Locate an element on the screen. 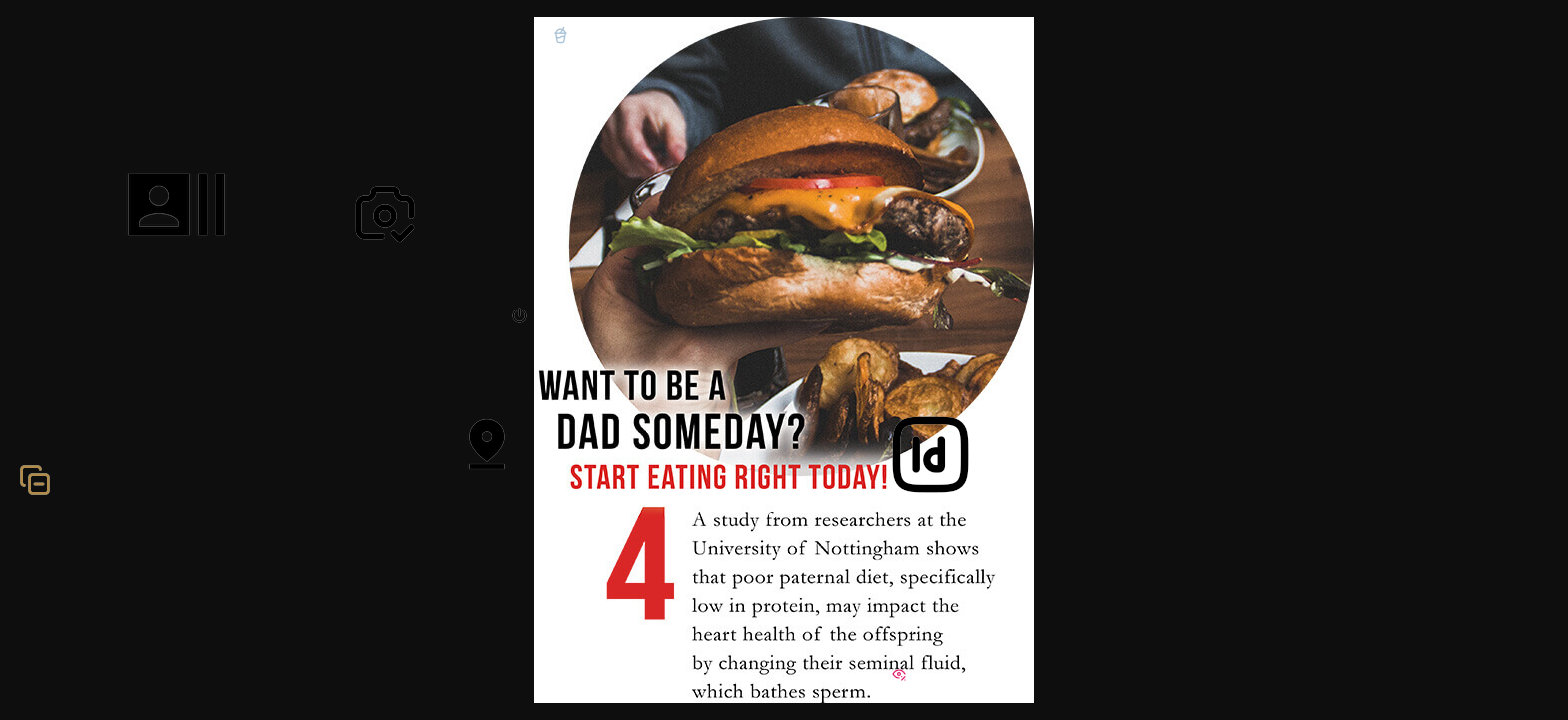  view available discounts or promotions is located at coordinates (899, 674).